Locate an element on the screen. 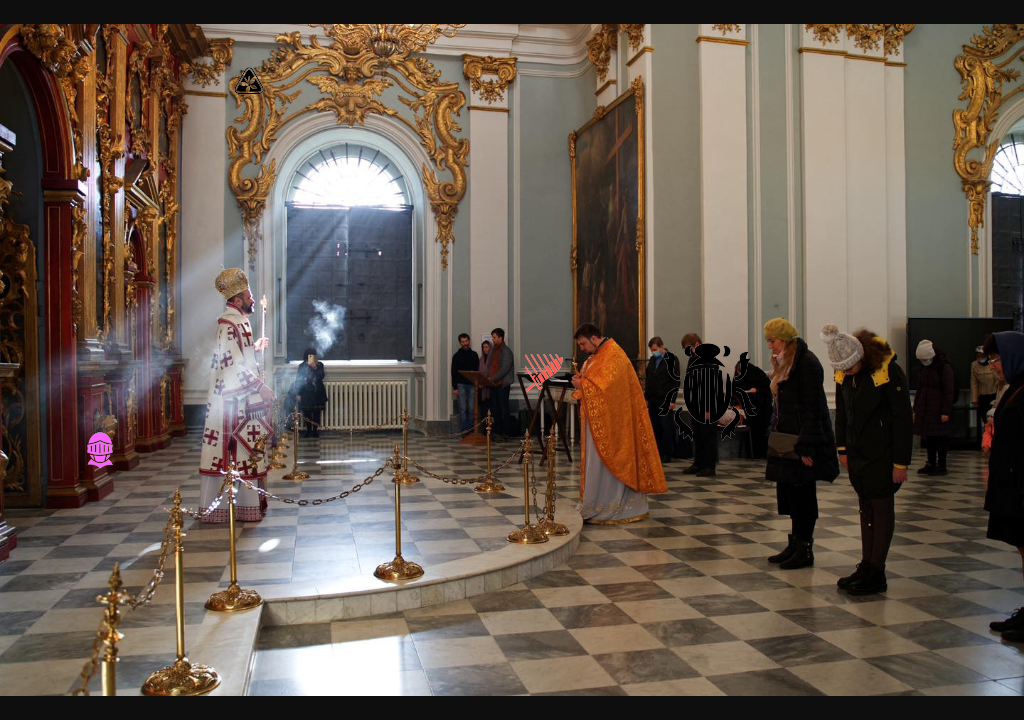 Image resolution: width=1024 pixels, height=720 pixels. attack or combat action button is located at coordinates (544, 373).